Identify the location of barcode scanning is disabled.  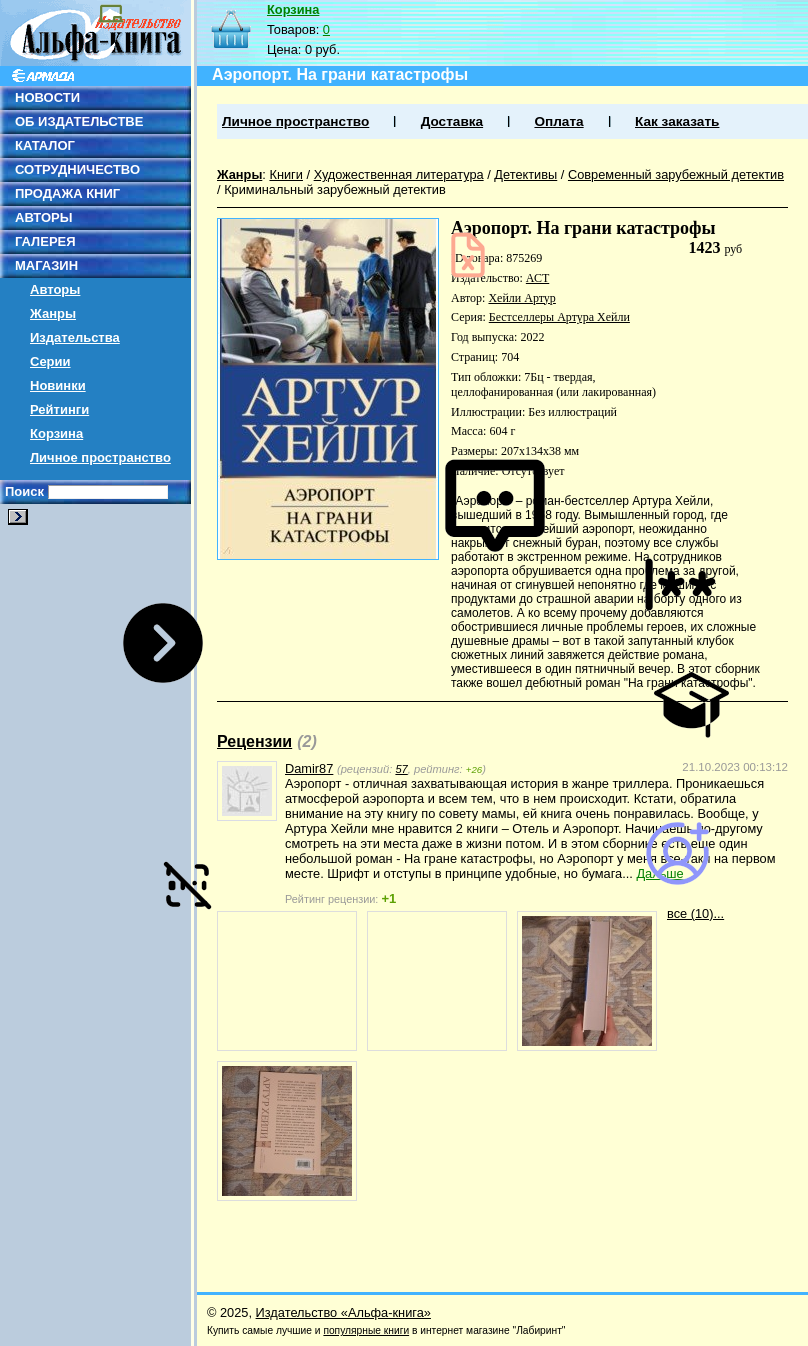
(187, 885).